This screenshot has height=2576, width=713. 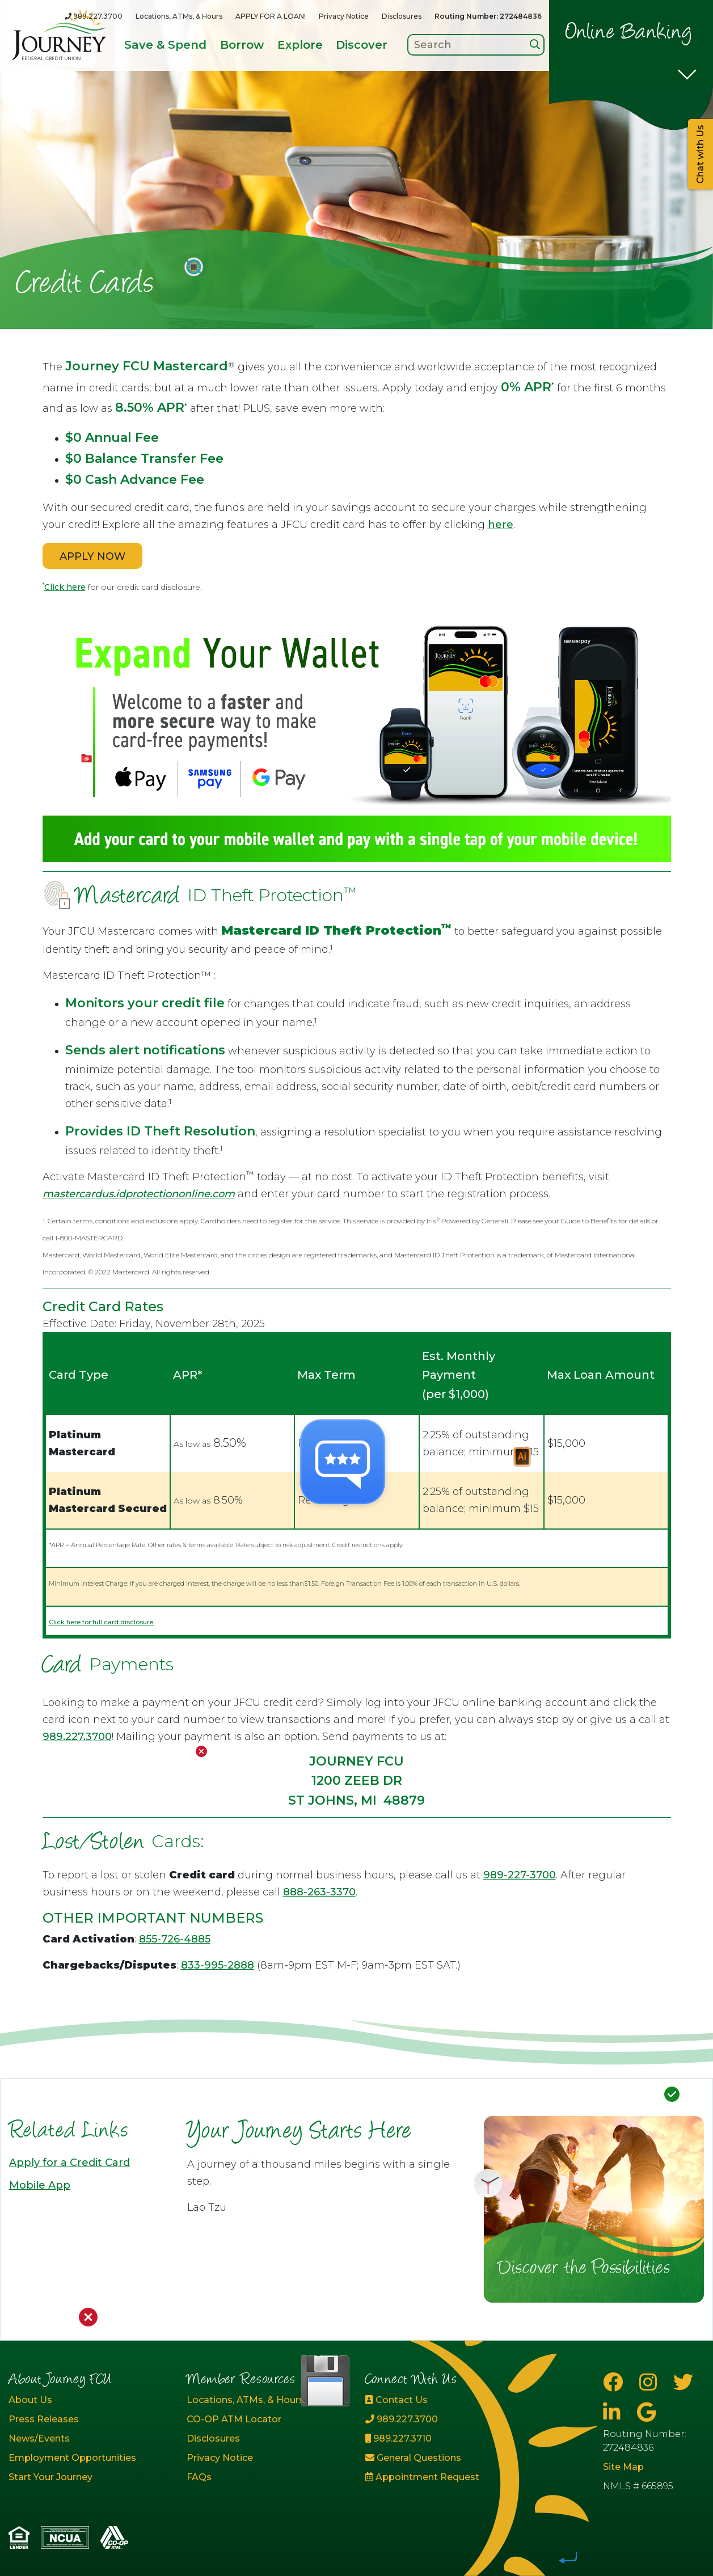 What do you see at coordinates (86, 758) in the screenshot?
I see `open android files folder` at bounding box center [86, 758].